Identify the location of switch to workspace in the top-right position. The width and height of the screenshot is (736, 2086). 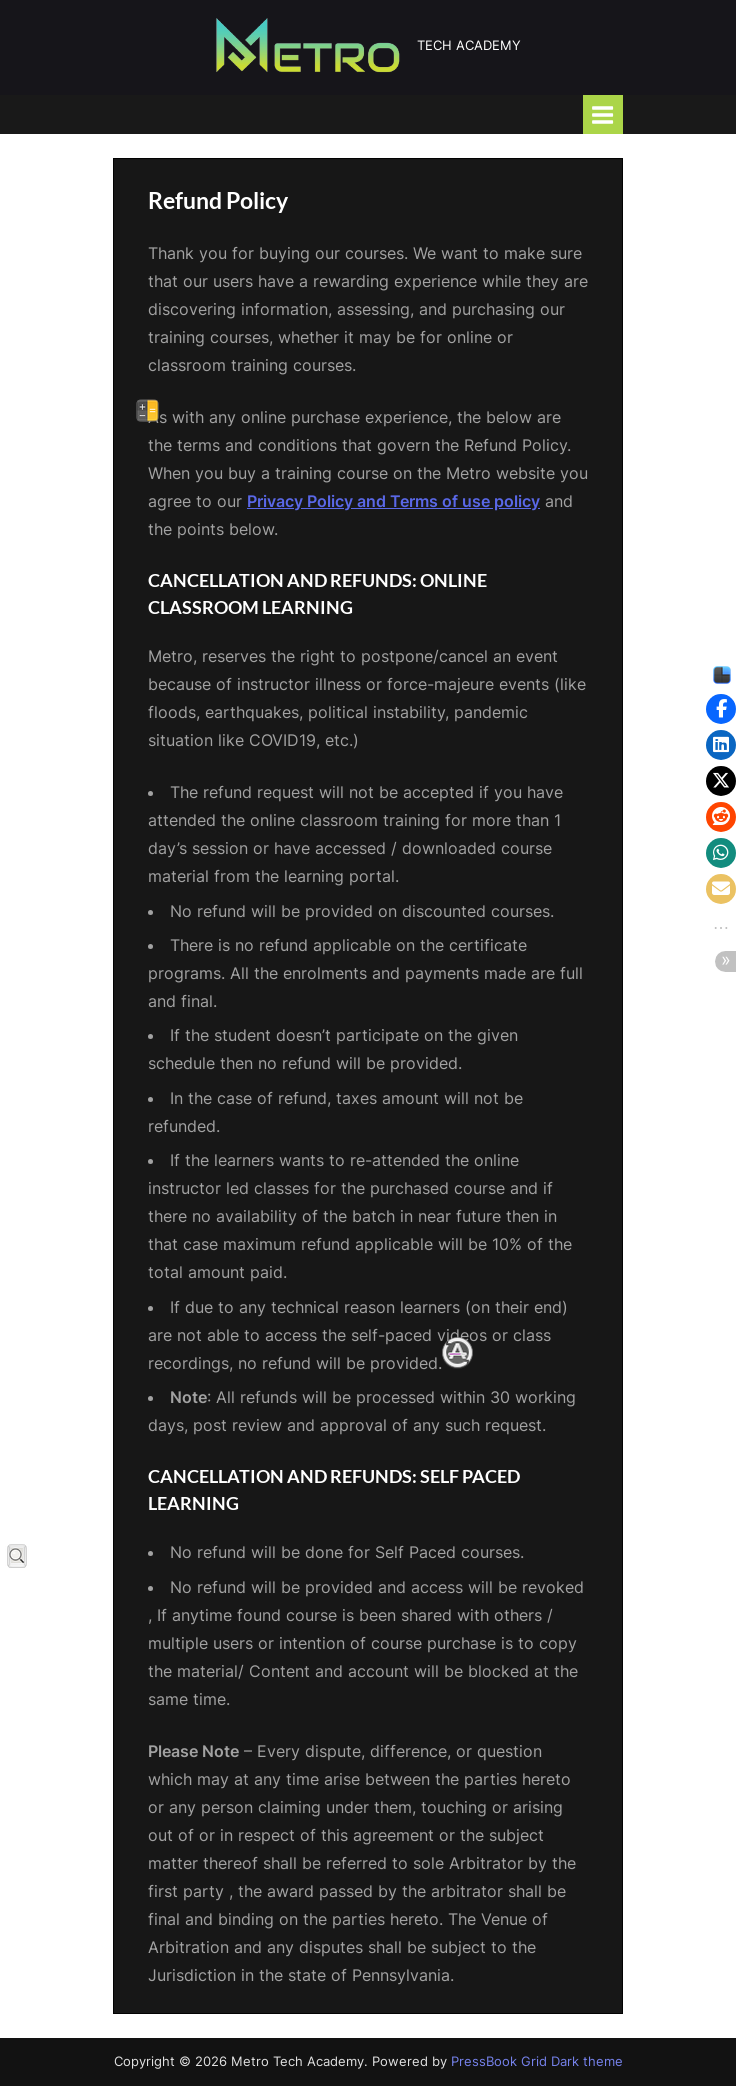
(722, 675).